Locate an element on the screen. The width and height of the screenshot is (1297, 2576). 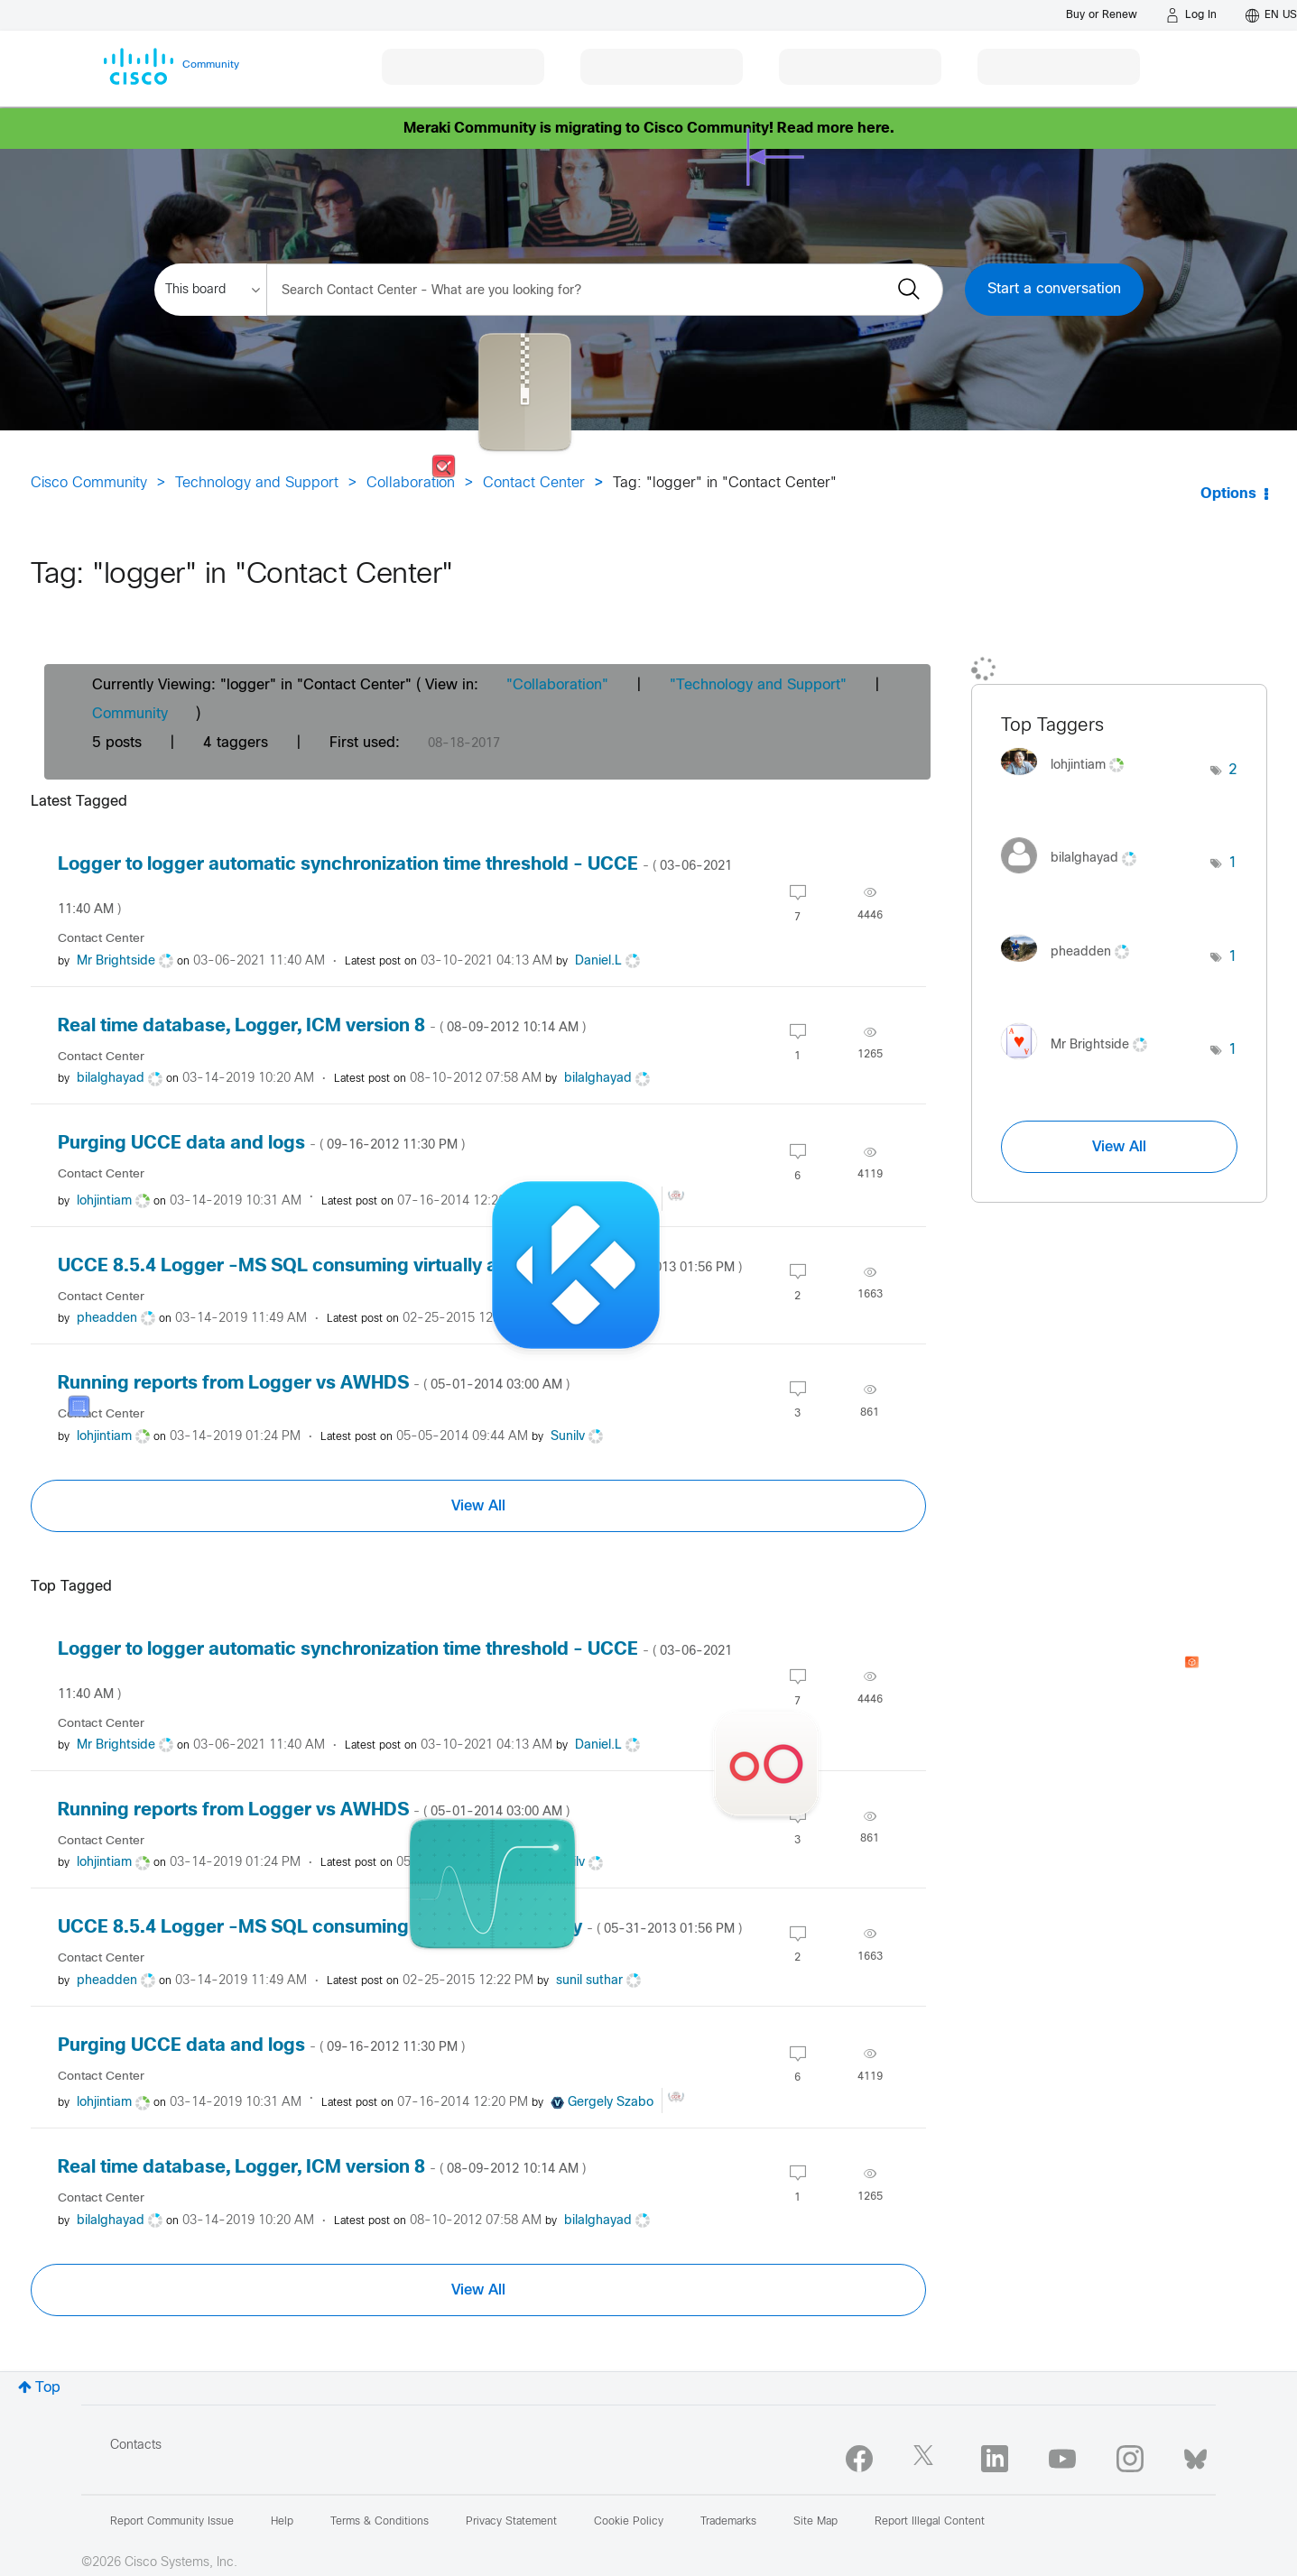
go to the first item in a list or sequence is located at coordinates (775, 157).